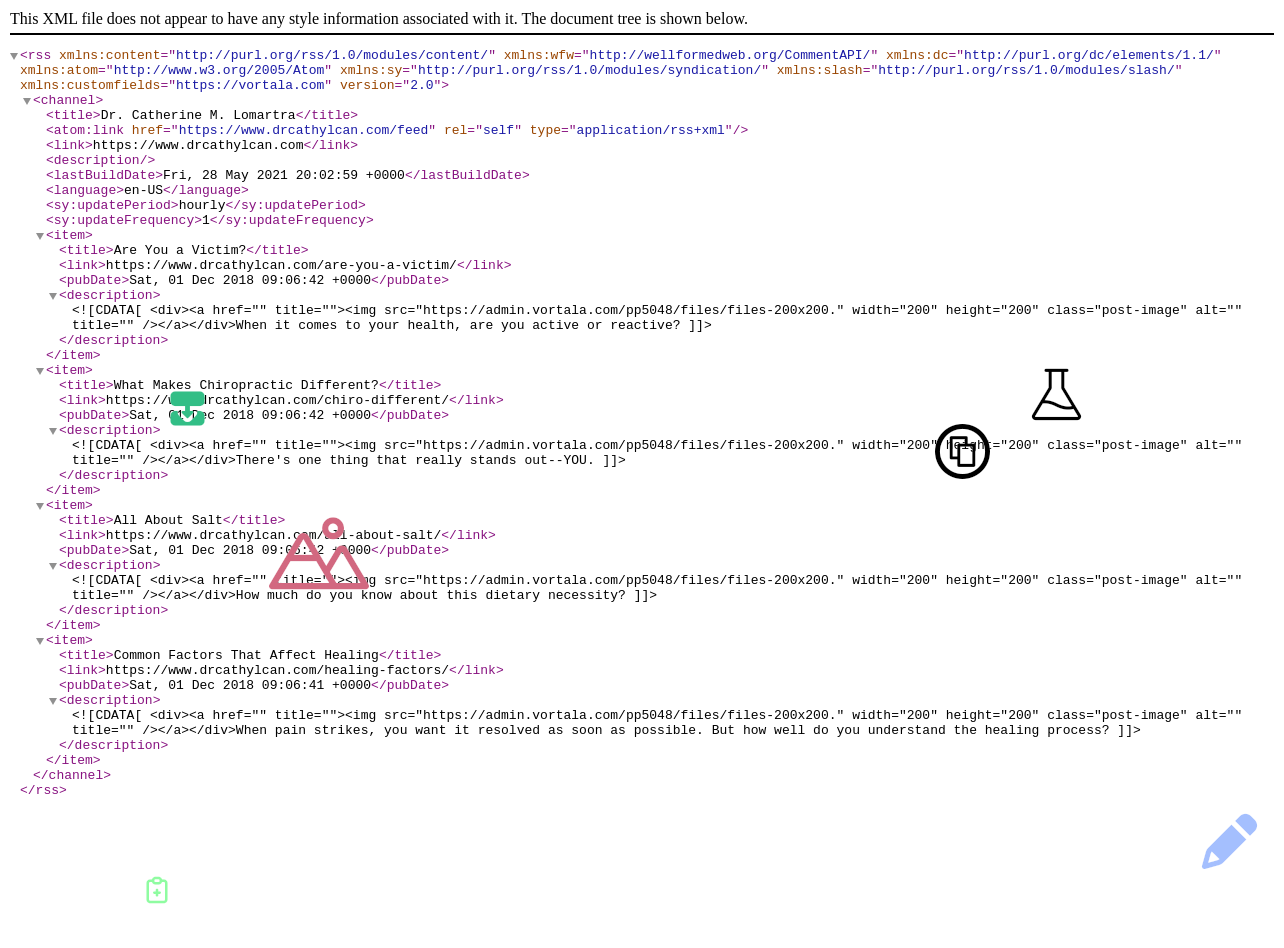 Image resolution: width=1284 pixels, height=948 pixels. Describe the element at coordinates (1056, 395) in the screenshot. I see `access laboratory or science features` at that location.